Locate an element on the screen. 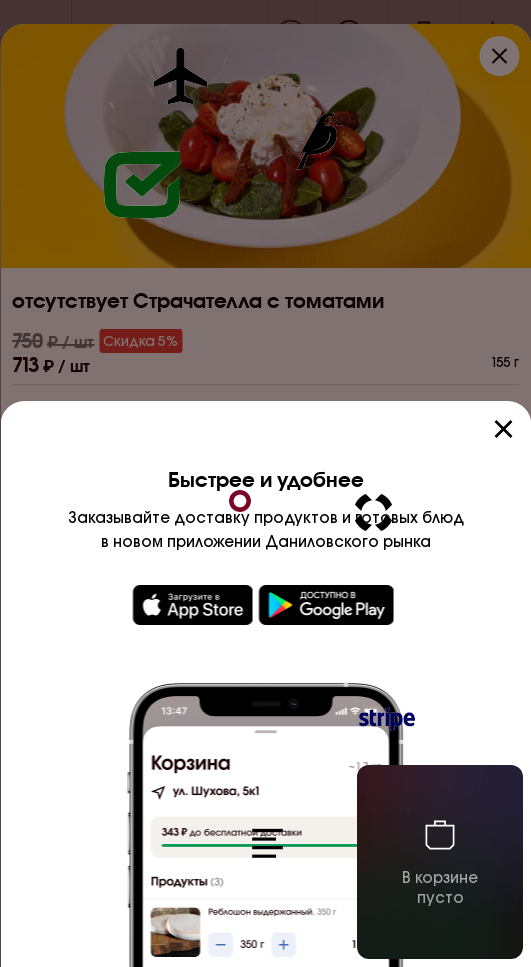  align text to the left is located at coordinates (267, 842).